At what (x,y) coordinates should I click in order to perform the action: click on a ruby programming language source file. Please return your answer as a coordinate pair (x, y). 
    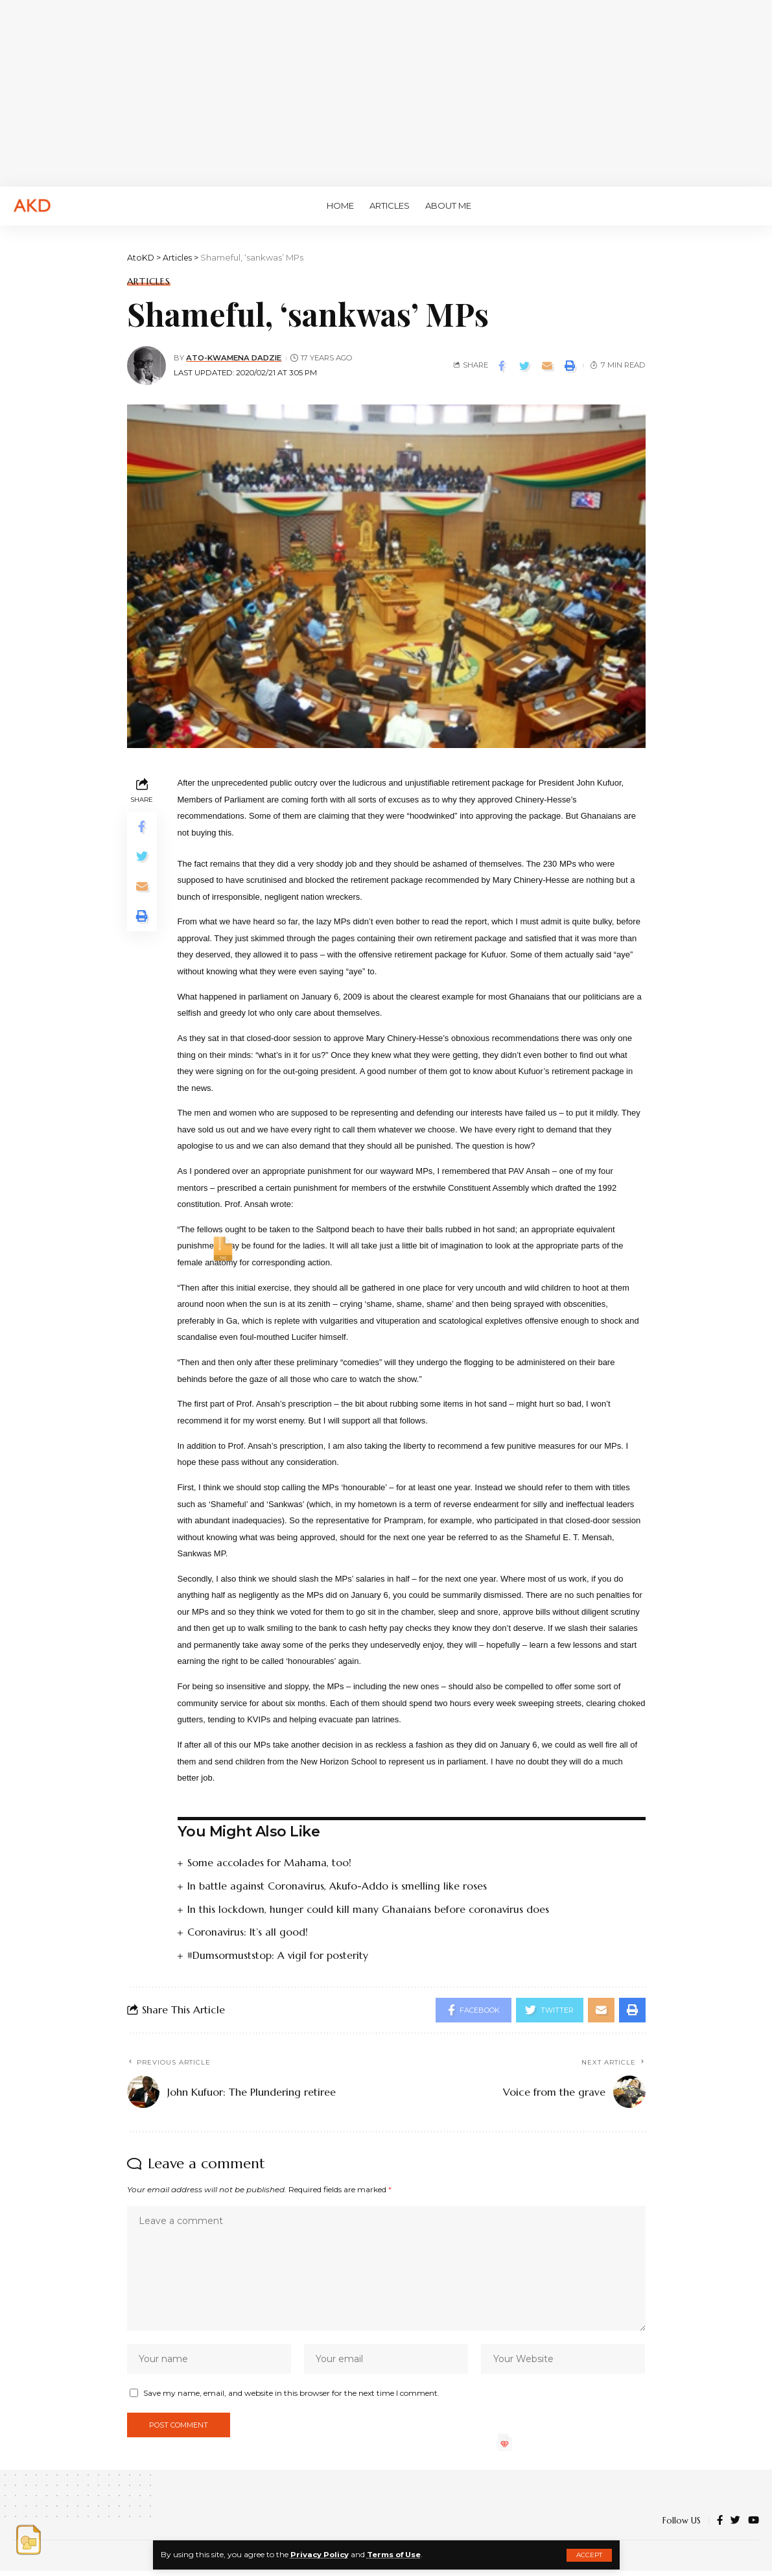
    Looking at the image, I should click on (504, 2442).